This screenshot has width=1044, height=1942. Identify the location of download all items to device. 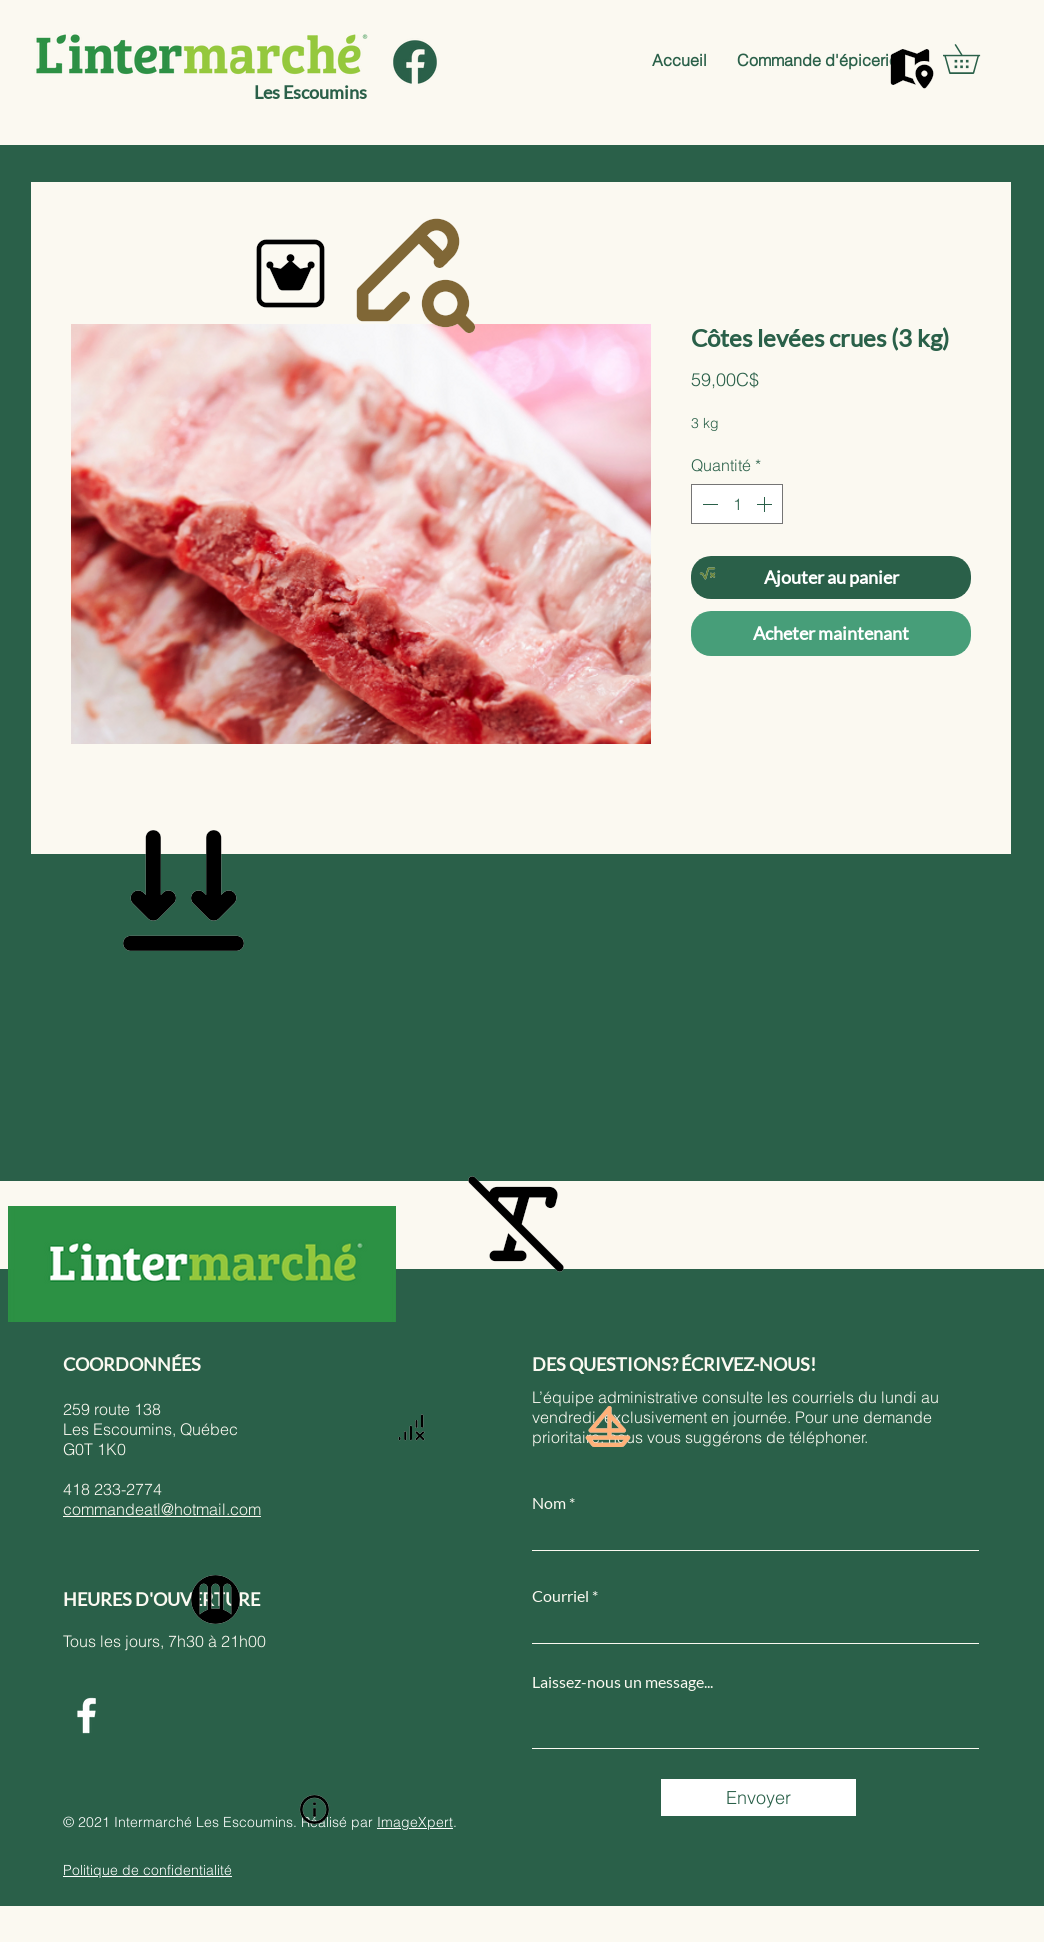
(183, 890).